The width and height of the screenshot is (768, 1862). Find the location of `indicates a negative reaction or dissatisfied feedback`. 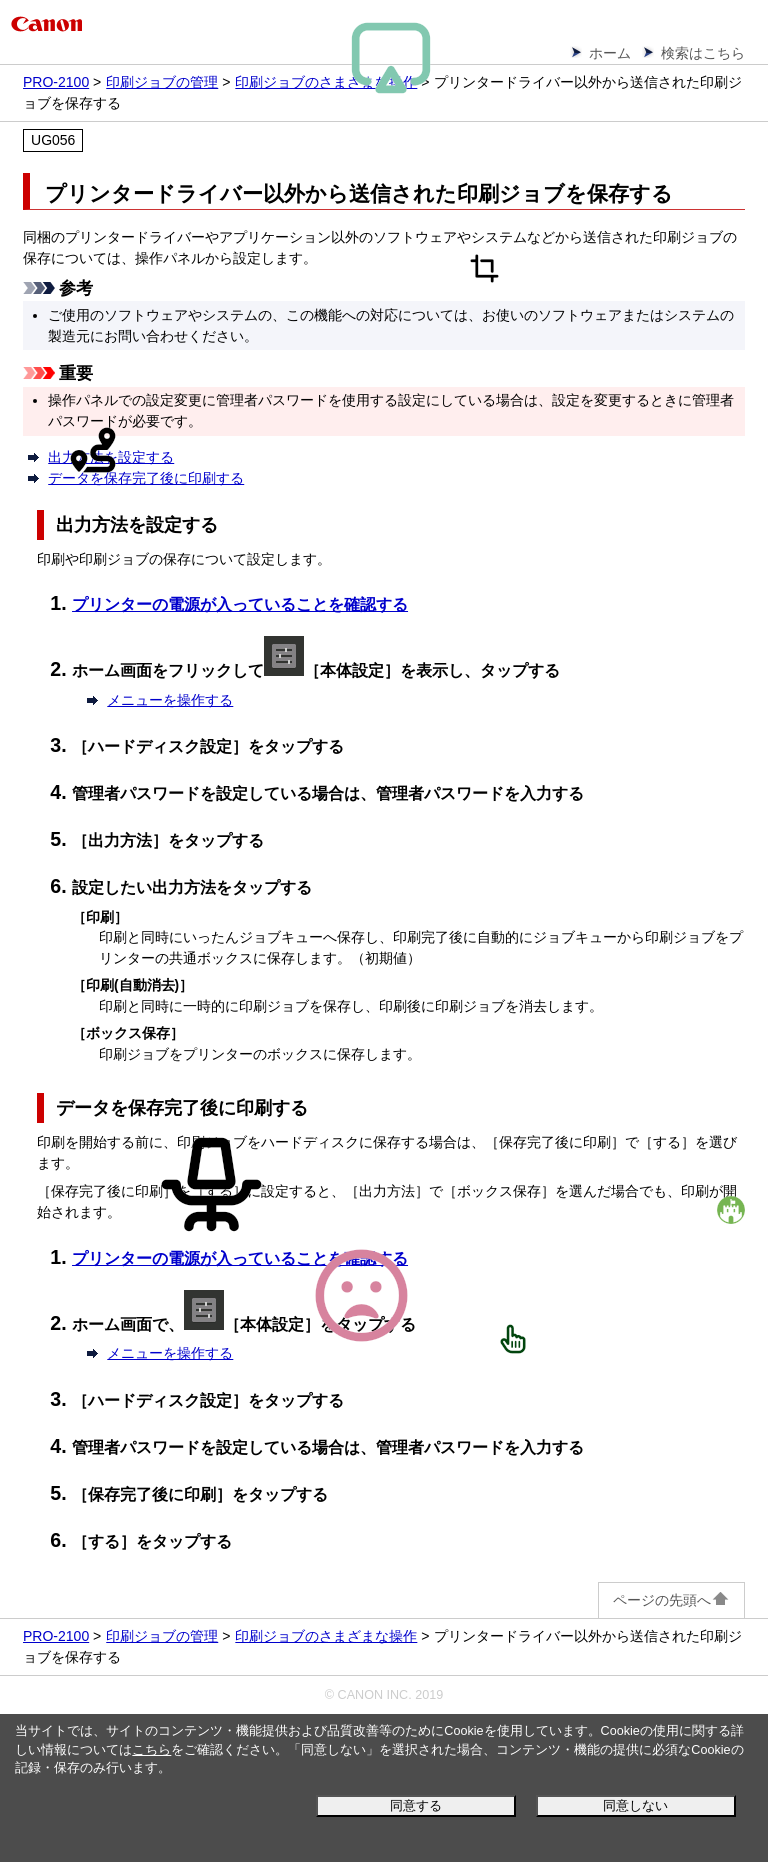

indicates a negative reaction or dissatisfied feedback is located at coordinates (361, 1295).